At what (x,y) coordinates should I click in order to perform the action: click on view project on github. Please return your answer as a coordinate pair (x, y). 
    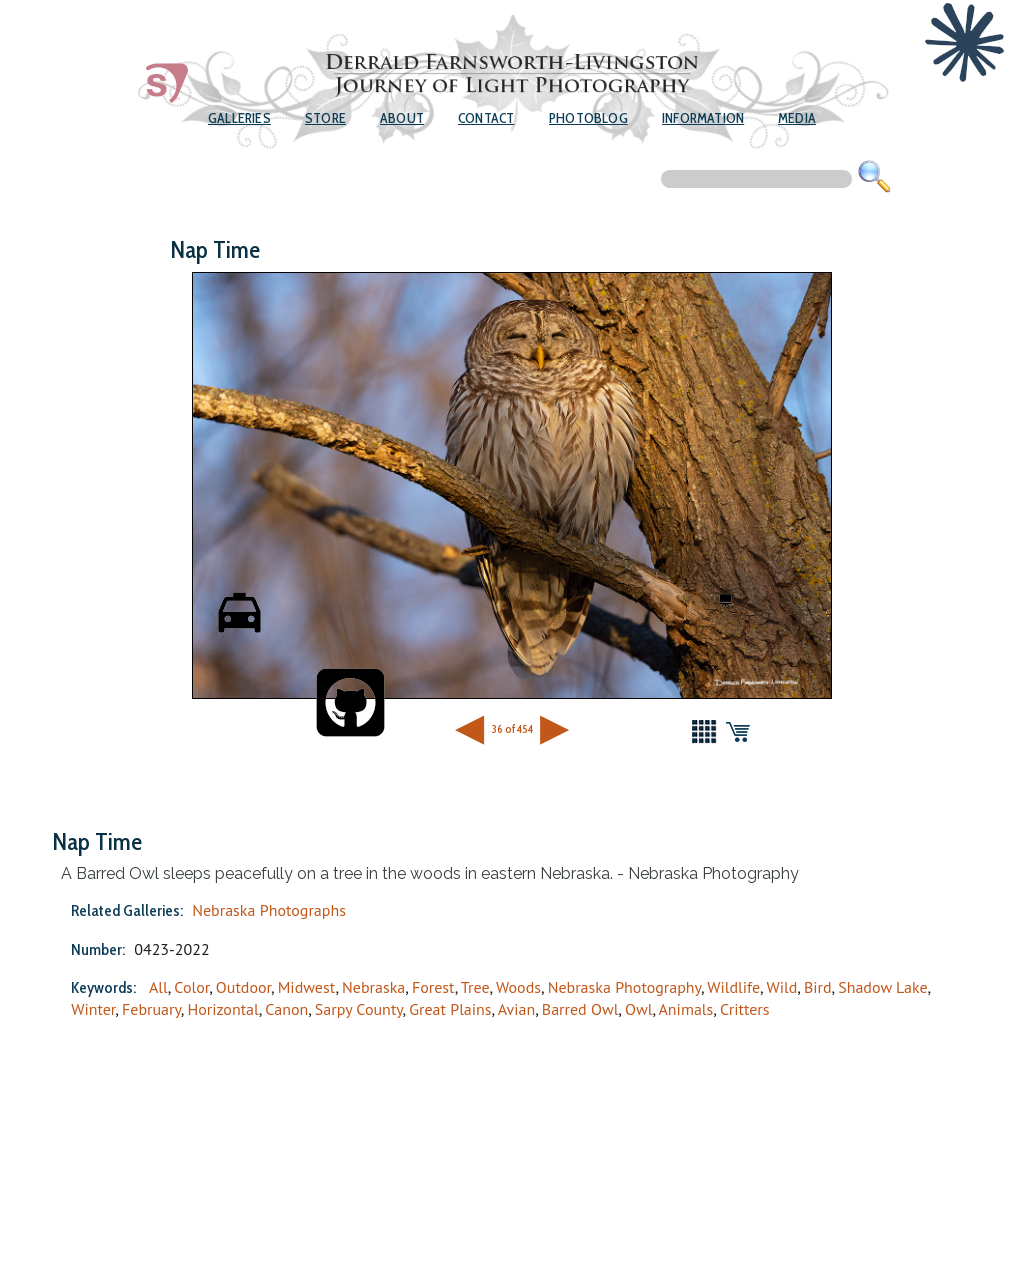
    Looking at the image, I should click on (350, 702).